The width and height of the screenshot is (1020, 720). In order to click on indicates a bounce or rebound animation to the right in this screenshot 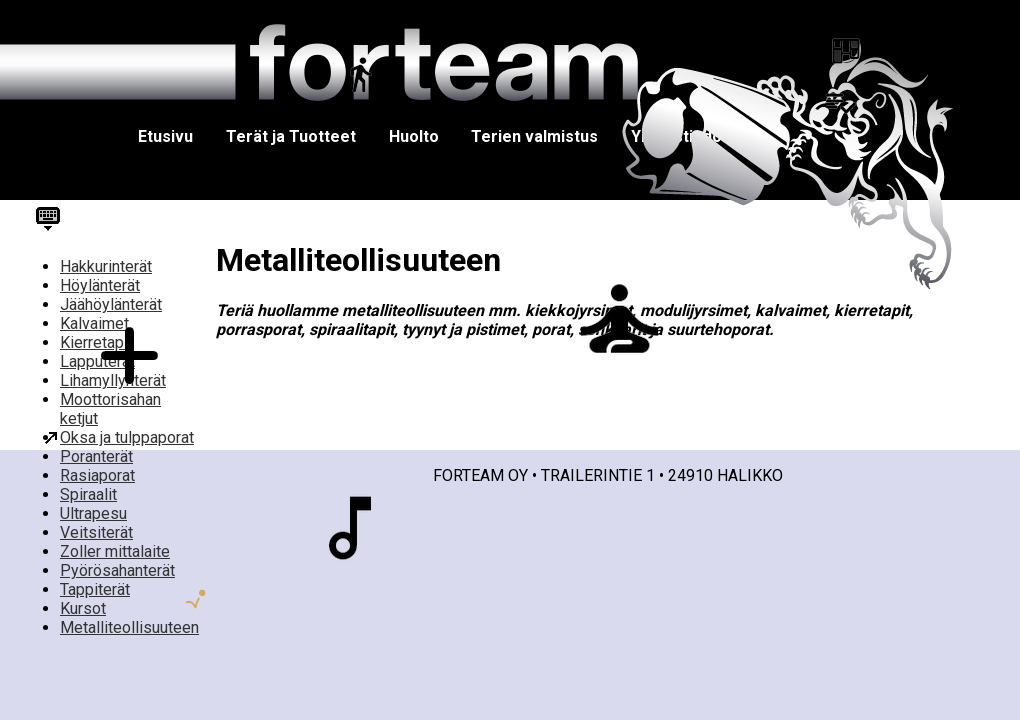, I will do `click(195, 598)`.